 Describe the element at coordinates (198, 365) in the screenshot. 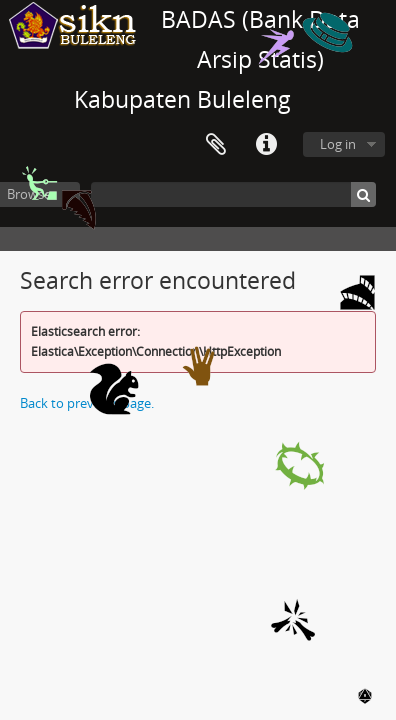

I see `vulcan salute or "live long and prosper" gesture` at that location.